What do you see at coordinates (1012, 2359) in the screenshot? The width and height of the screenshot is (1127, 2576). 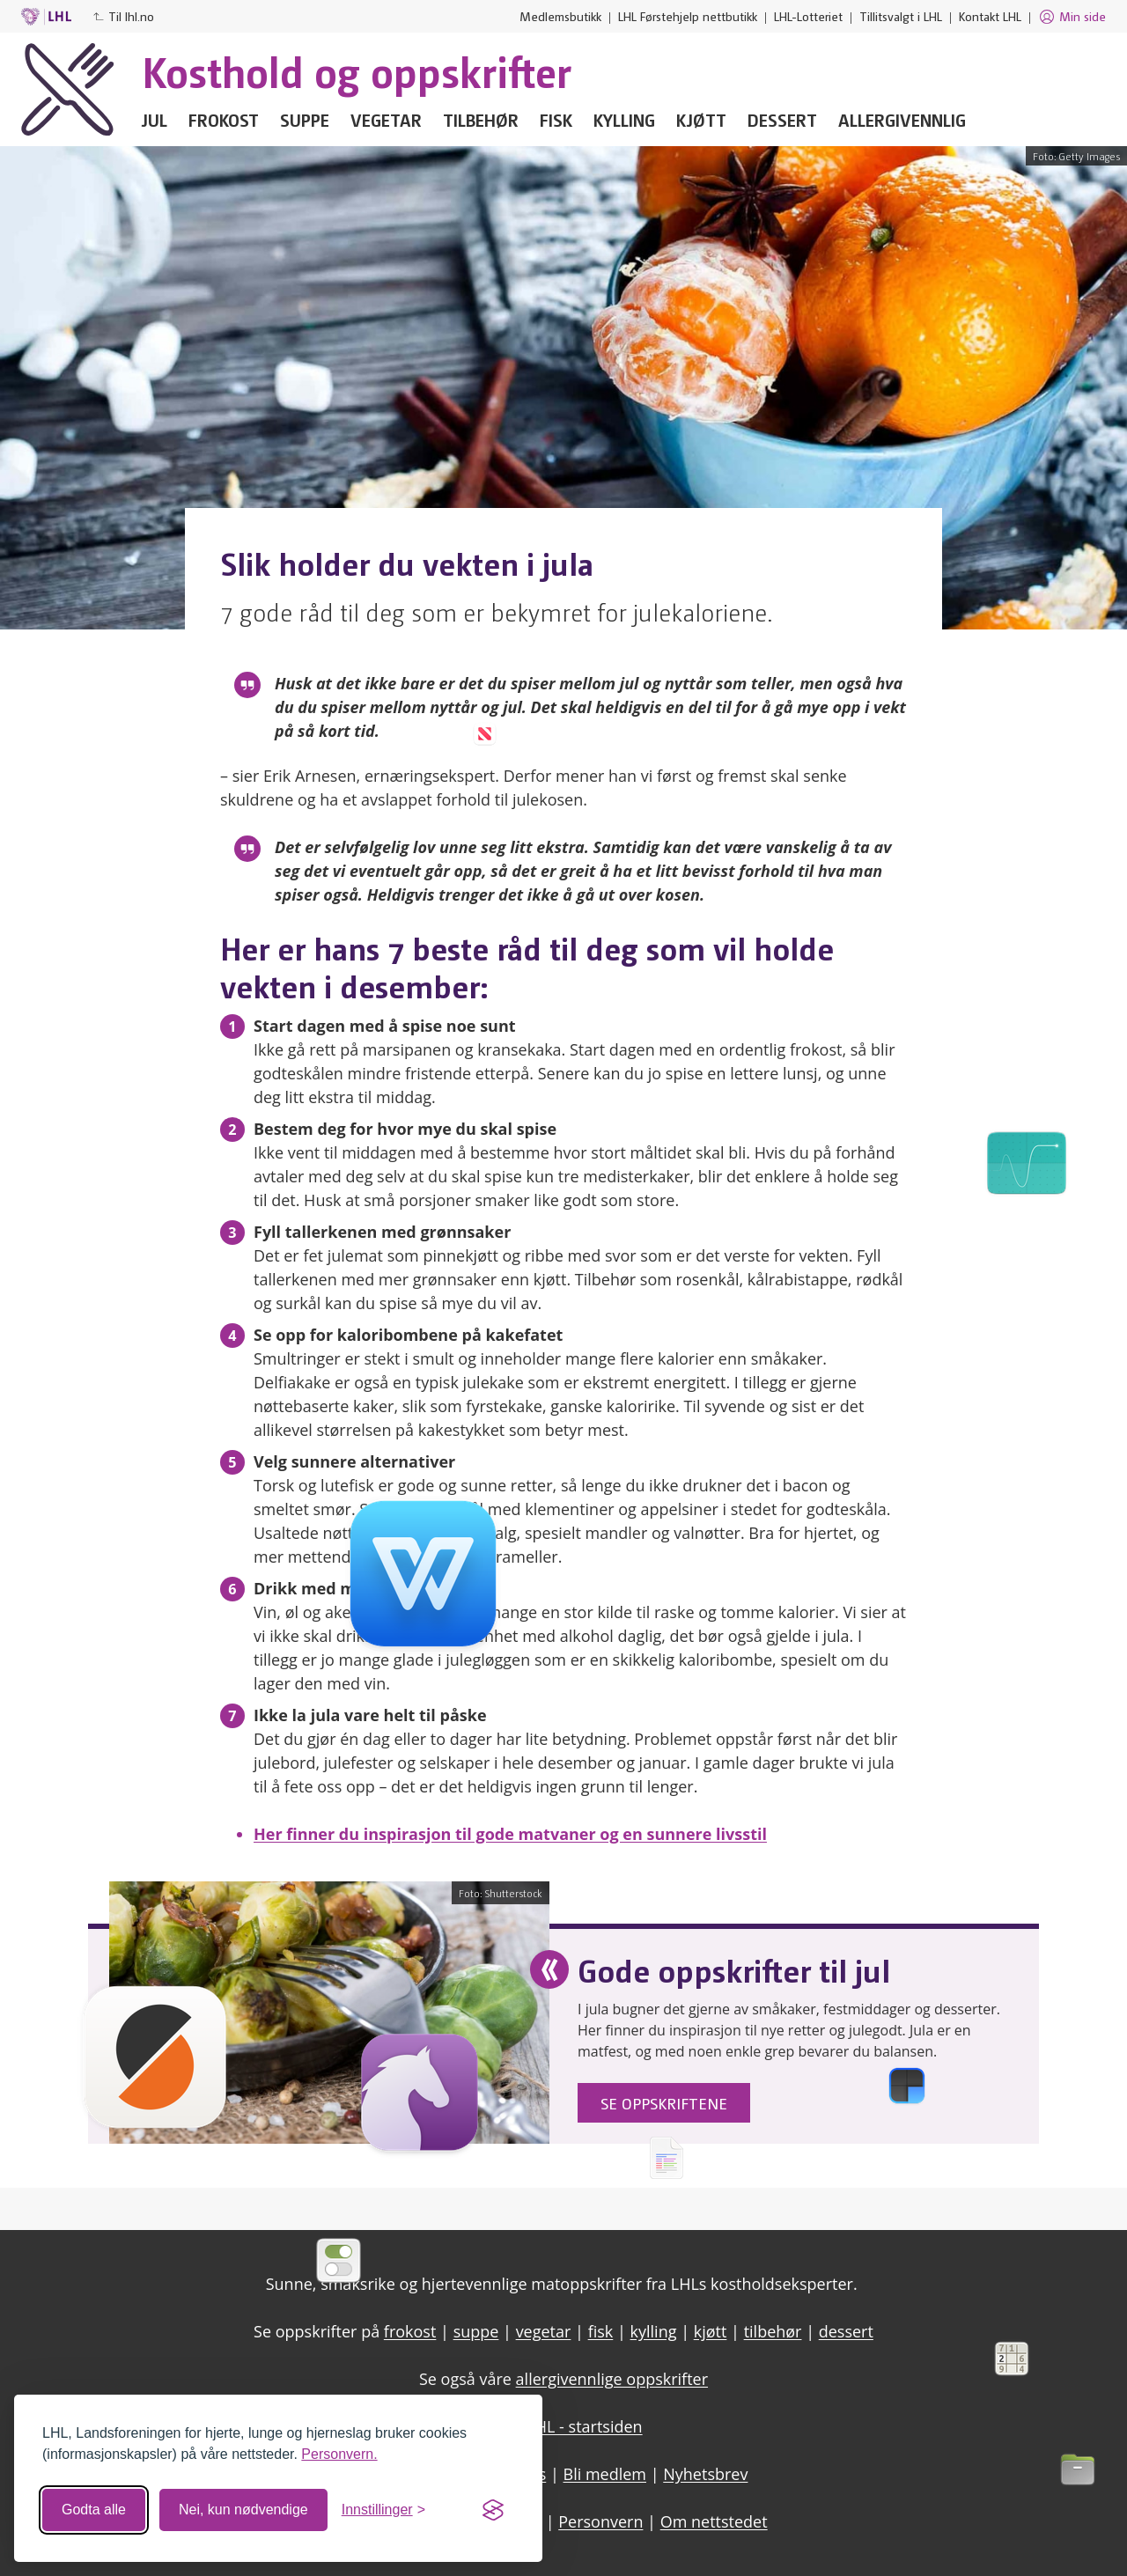 I see `launch gnome sudoku puzzle game` at bounding box center [1012, 2359].